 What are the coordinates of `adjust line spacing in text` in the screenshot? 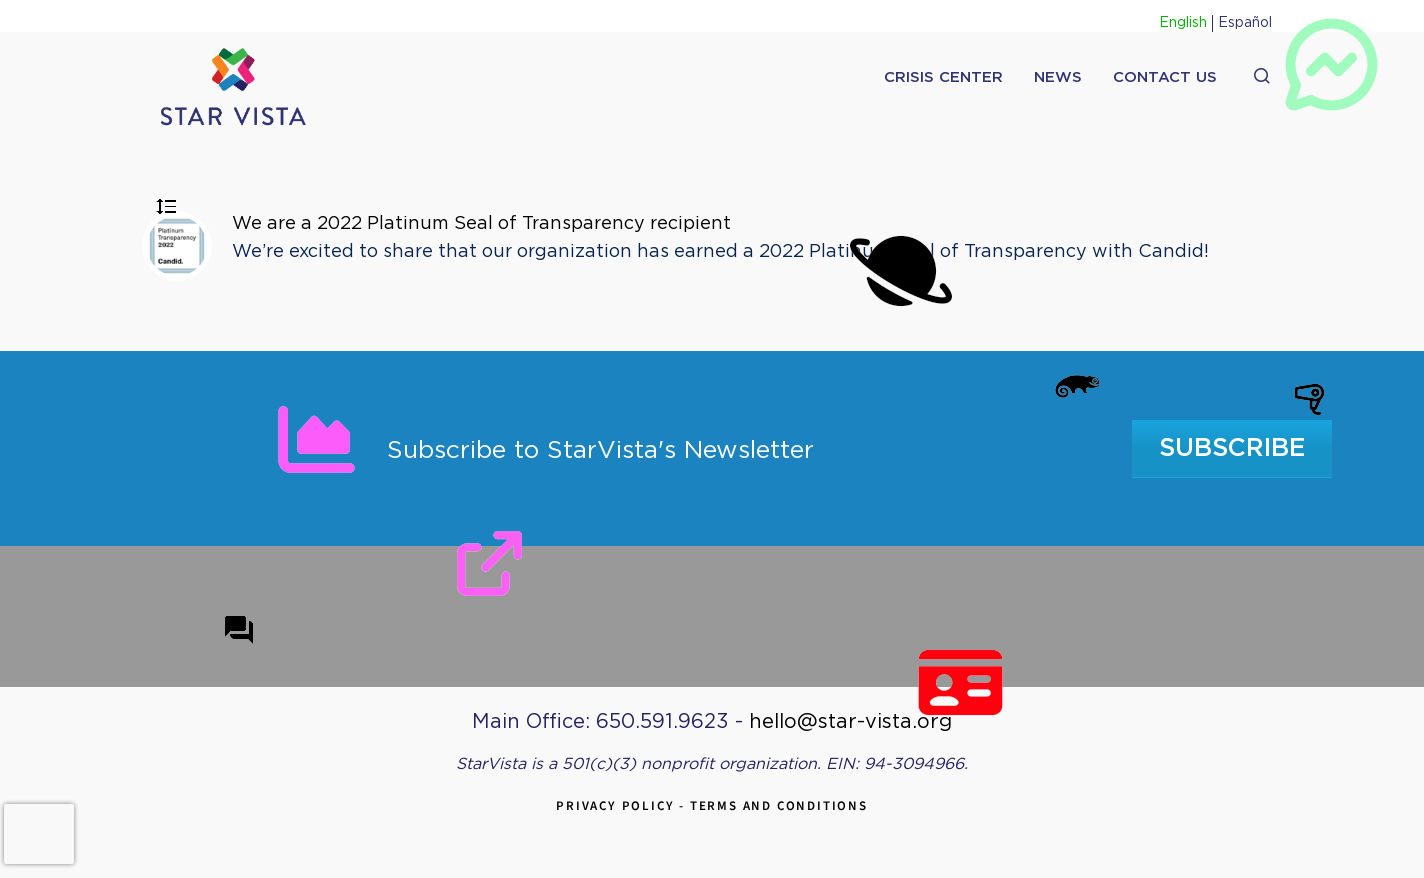 It's located at (166, 206).